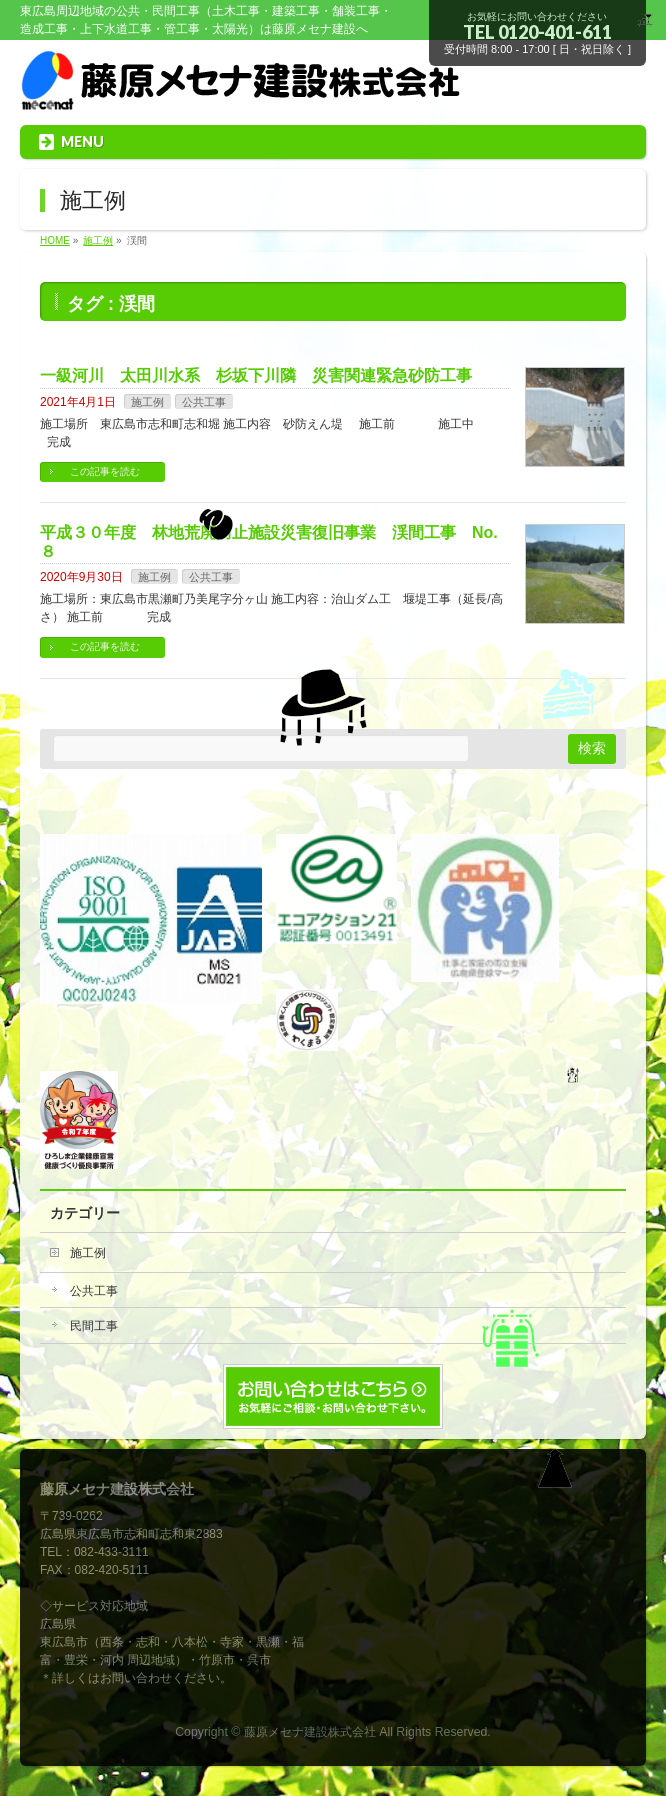 This screenshot has height=1796, width=666. What do you see at coordinates (555, 1468) in the screenshot?
I see `increase thrust or acceleration` at bounding box center [555, 1468].